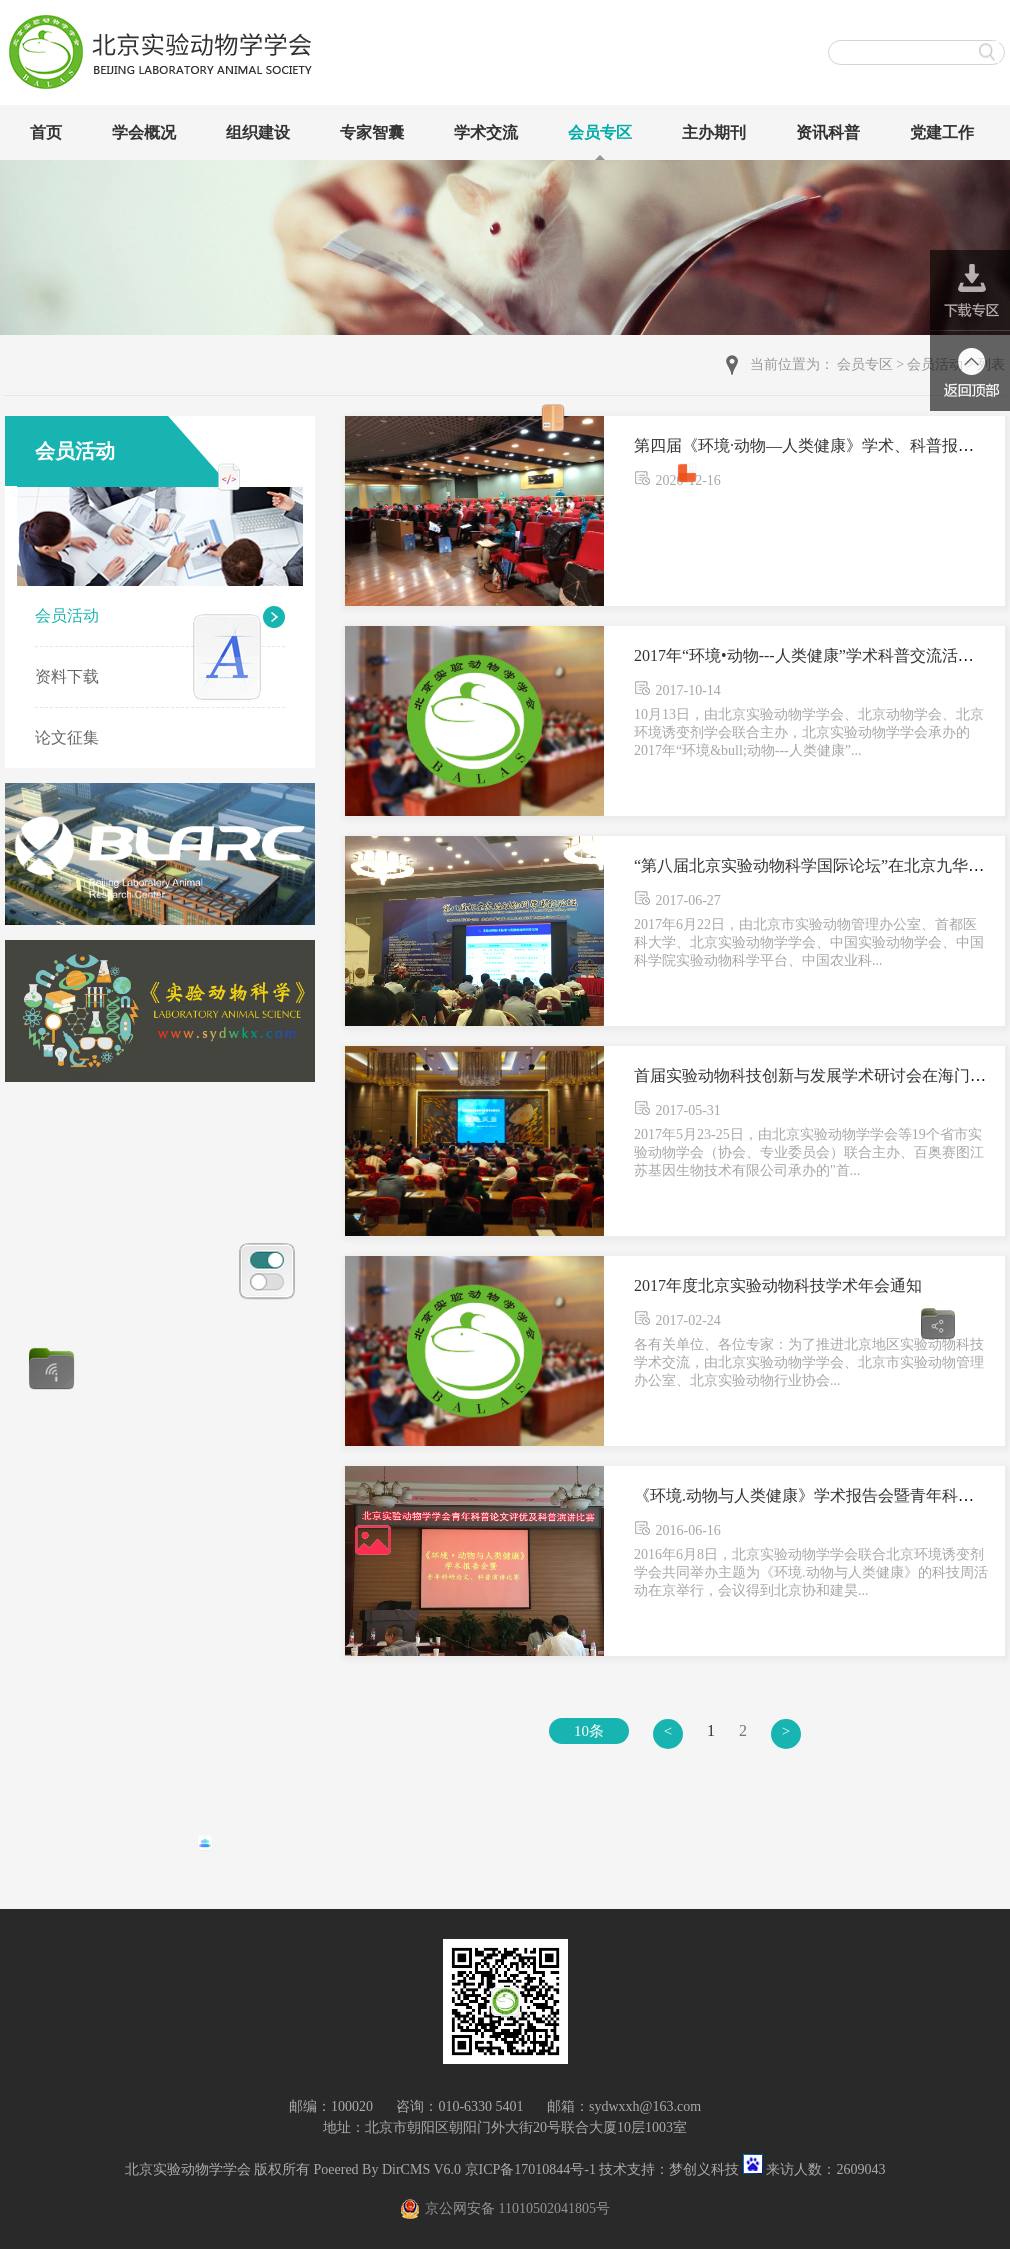 This screenshot has height=2249, width=1010. Describe the element at coordinates (553, 418) in the screenshot. I see `open package manager application` at that location.